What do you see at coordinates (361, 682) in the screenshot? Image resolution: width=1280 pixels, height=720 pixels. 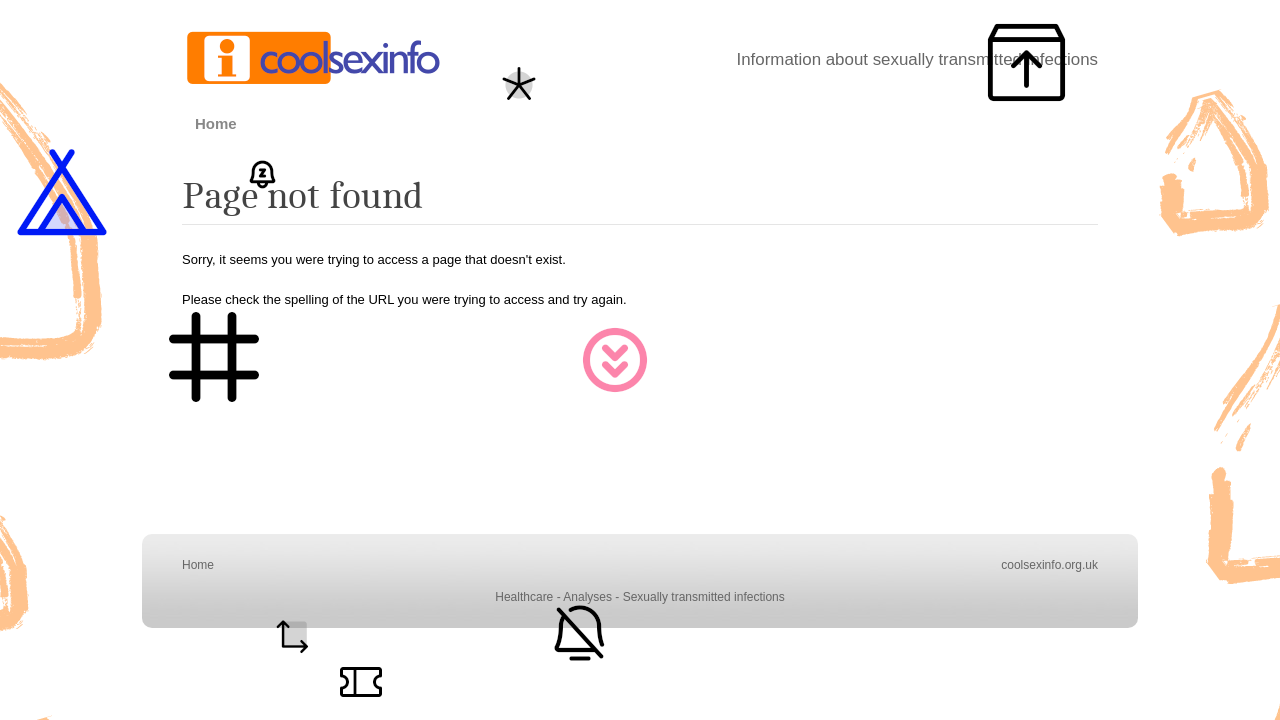 I see `view your tickets or passes` at bounding box center [361, 682].